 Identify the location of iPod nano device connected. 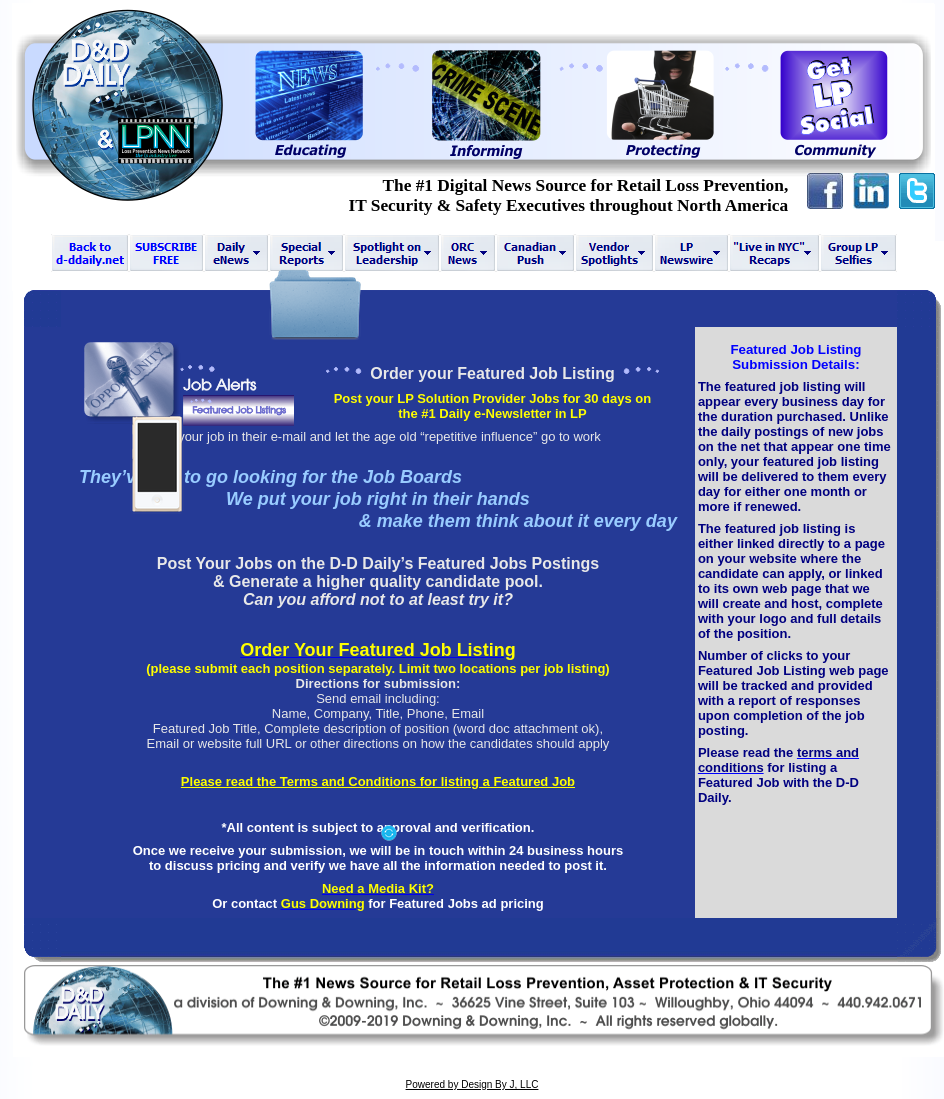
(157, 464).